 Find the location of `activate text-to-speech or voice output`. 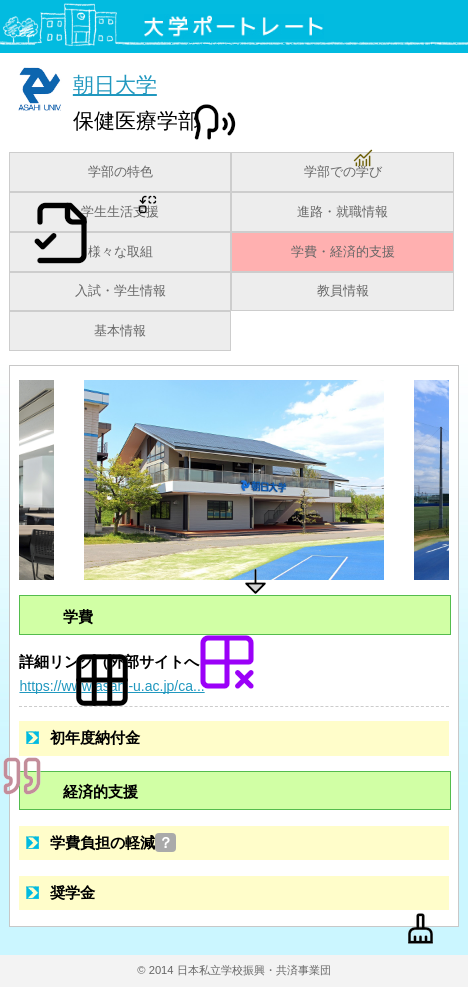

activate text-to-speech or voice output is located at coordinates (215, 123).